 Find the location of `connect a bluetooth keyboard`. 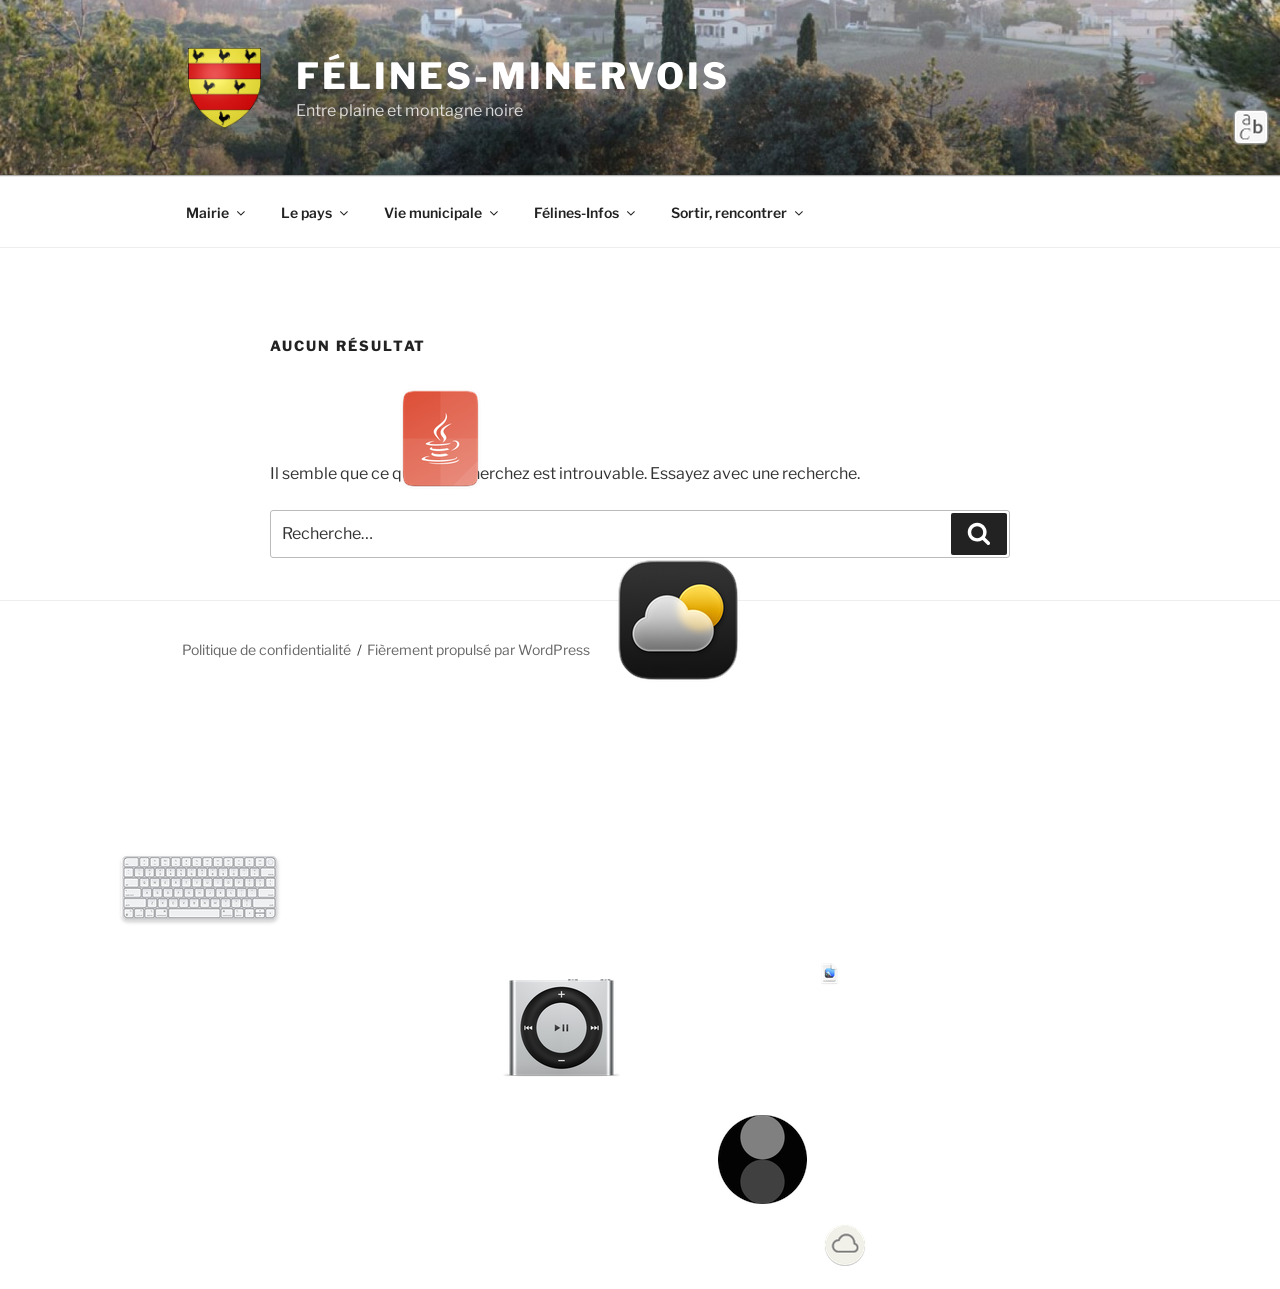

connect a bluetooth keyboard is located at coordinates (199, 887).